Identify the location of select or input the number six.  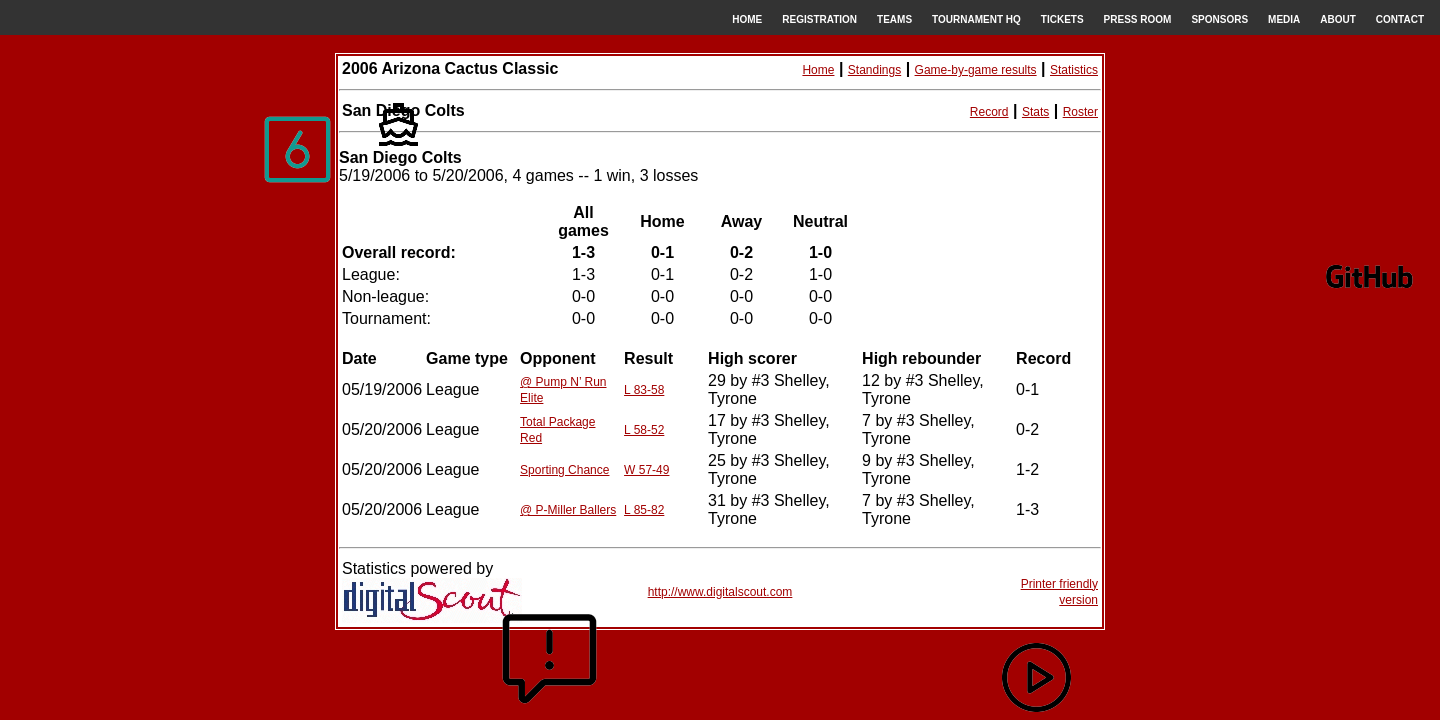
(297, 149).